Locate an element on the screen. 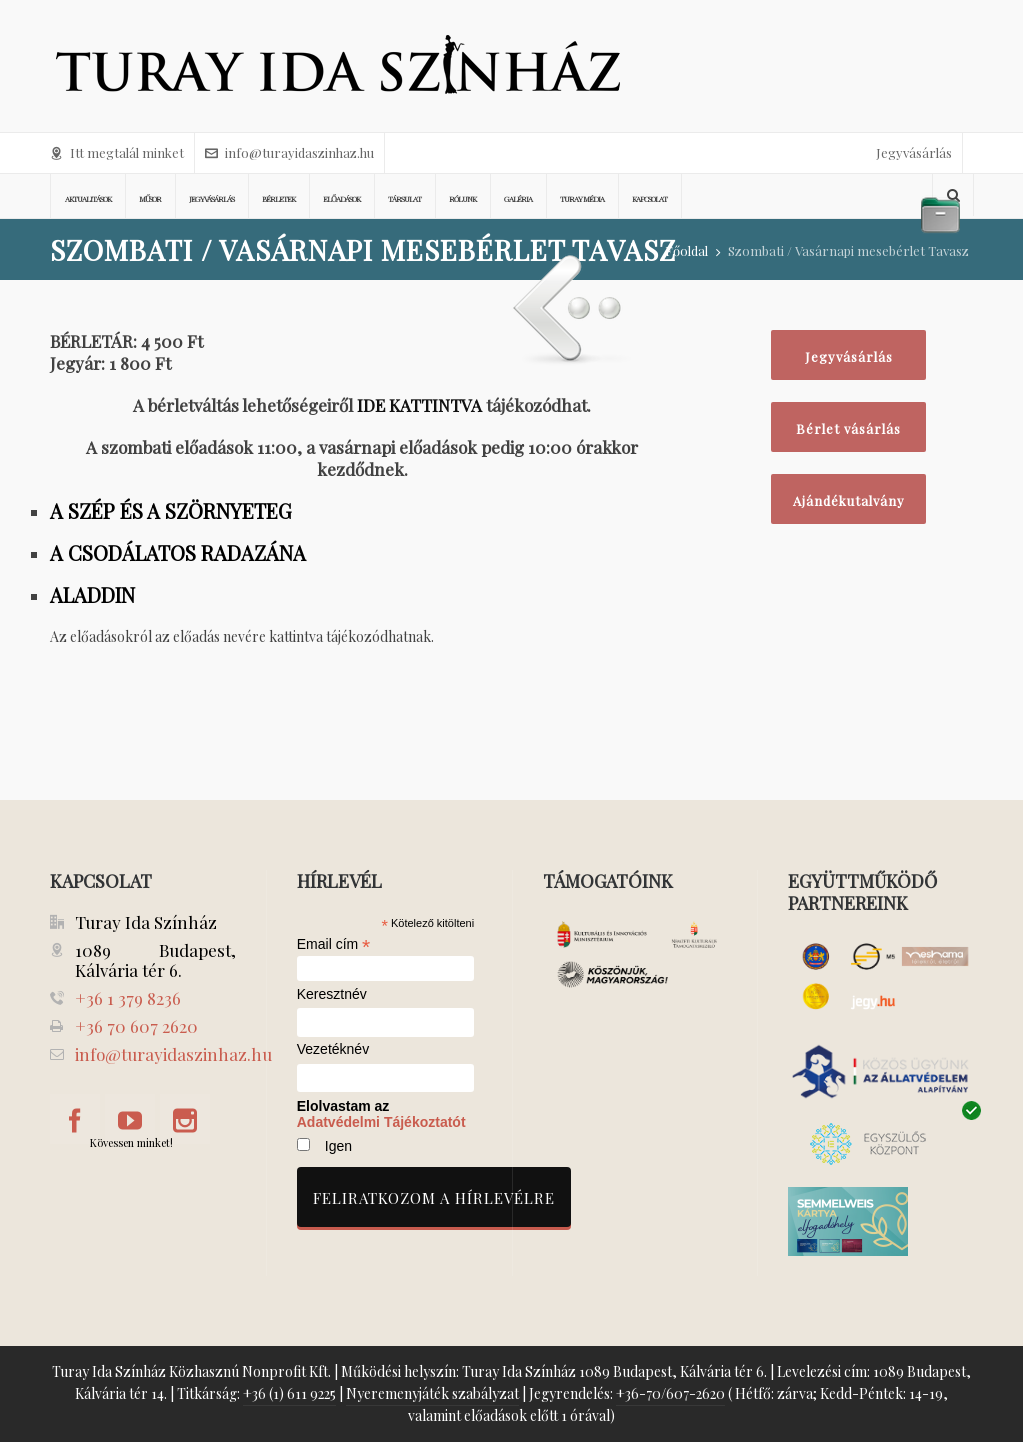 The image size is (1023, 1442). open the file manager application is located at coordinates (940, 214).